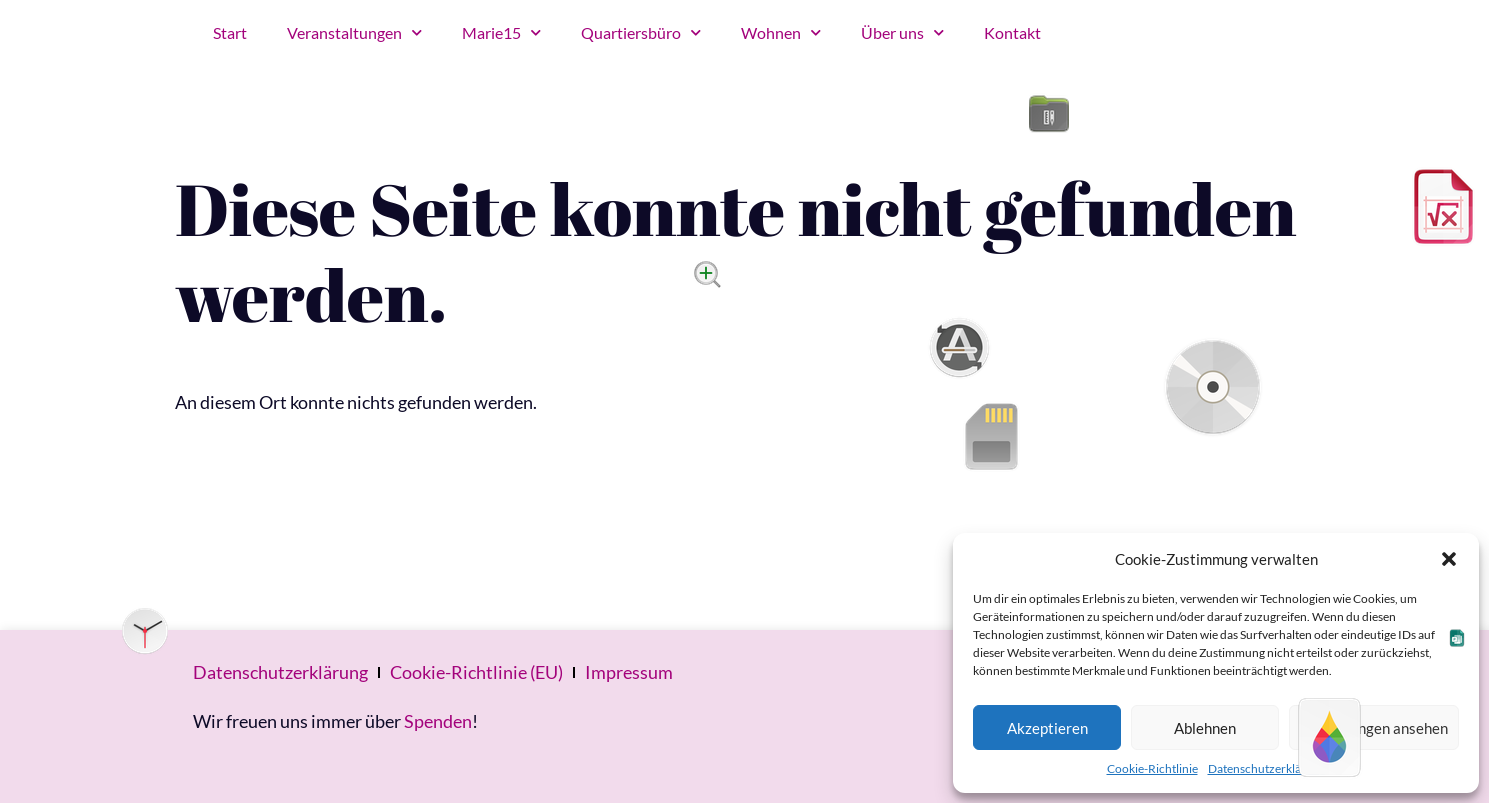  I want to click on access date and time settings, so click(145, 631).